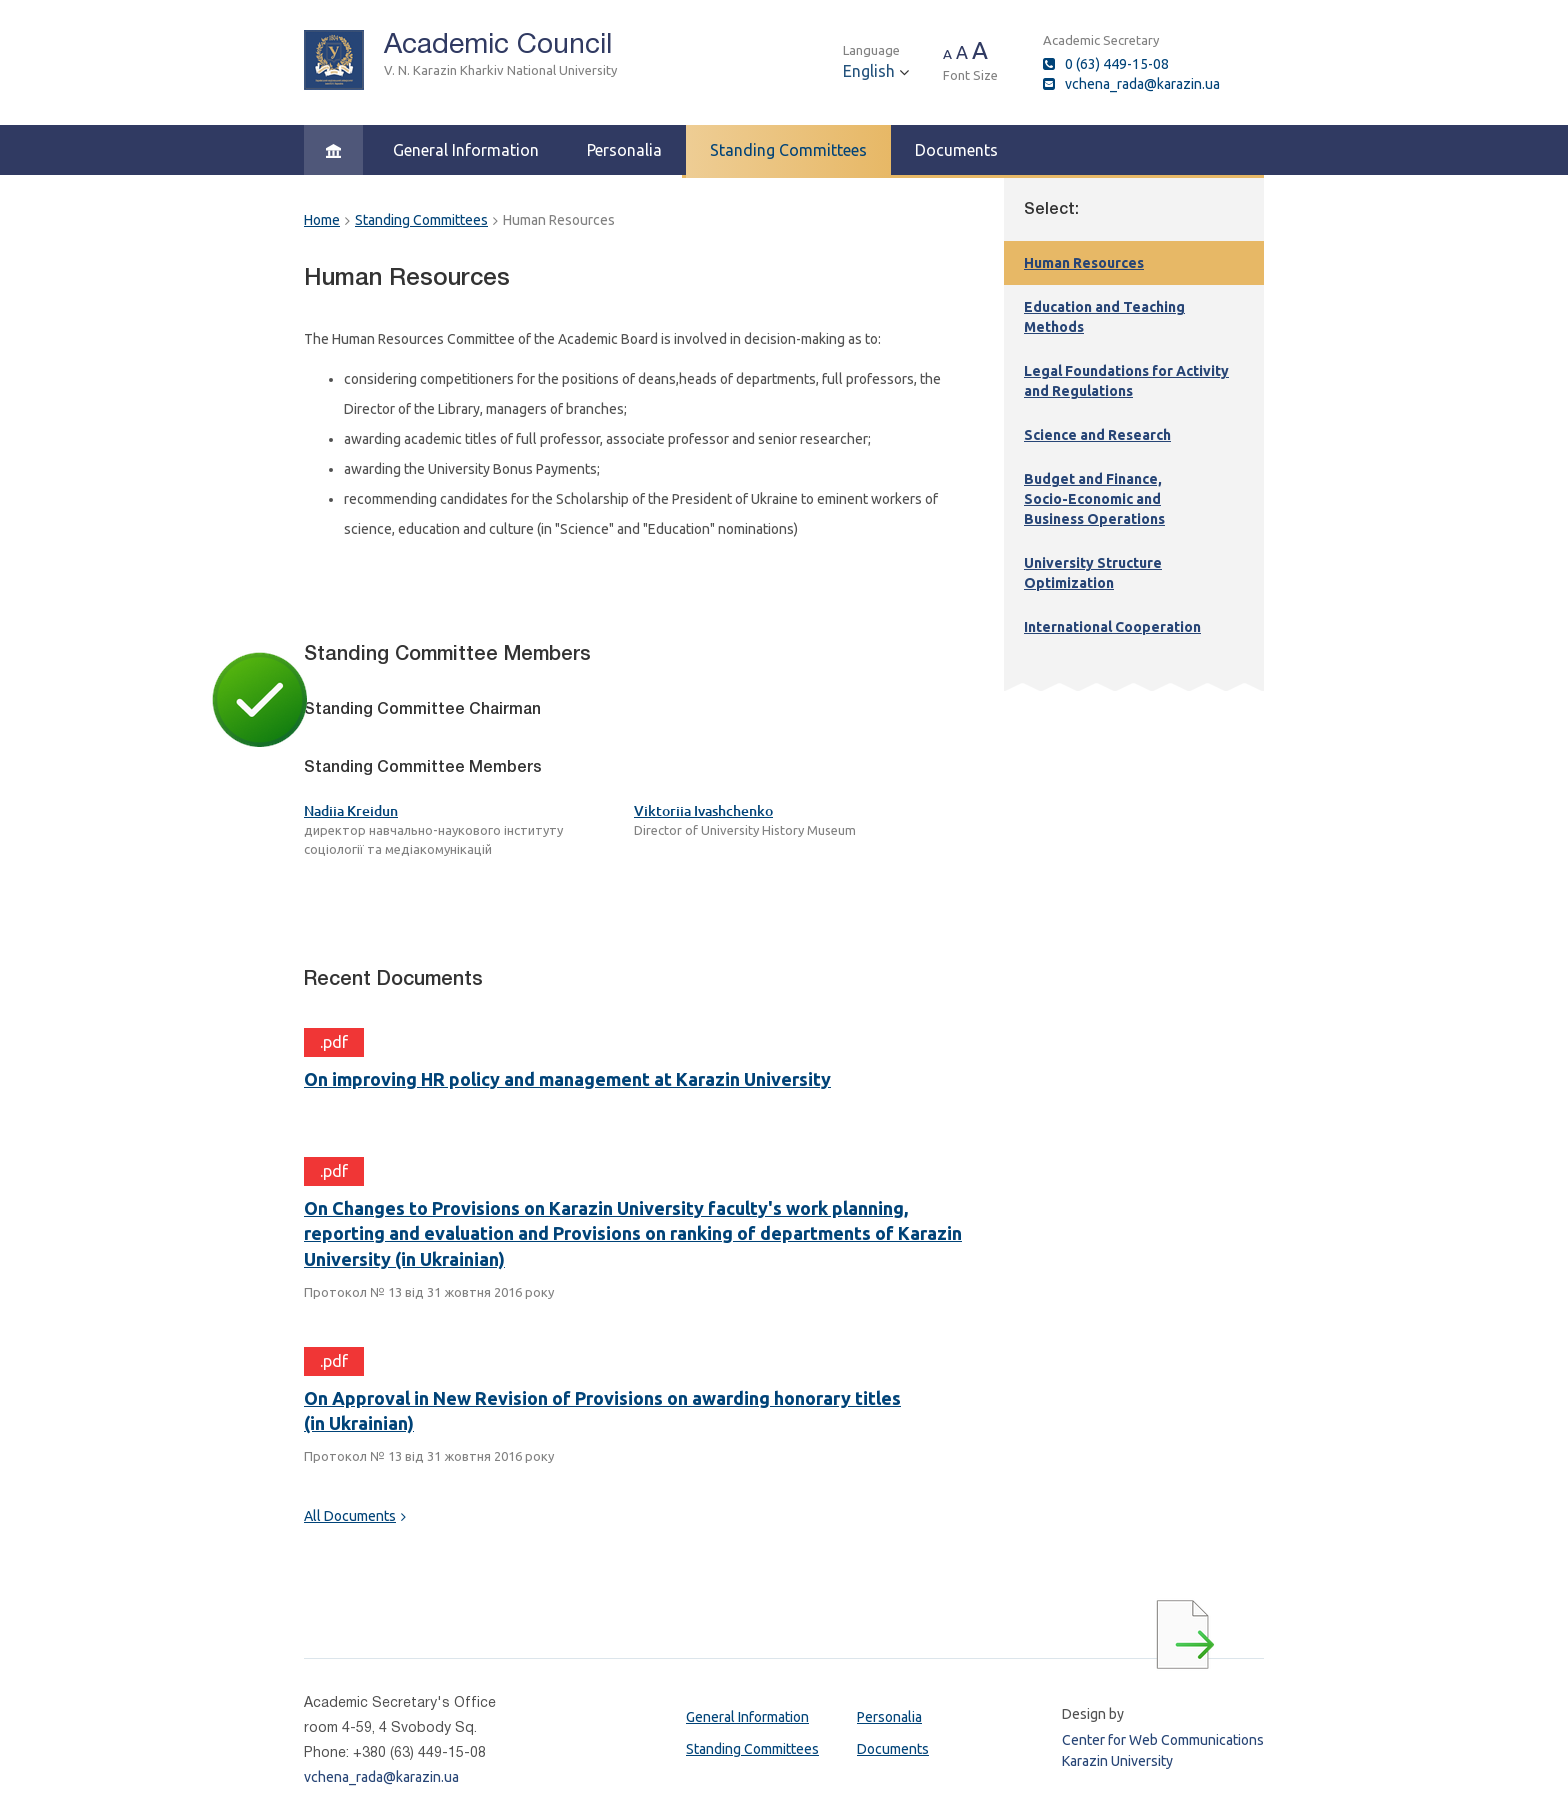  I want to click on indicates a successfully completed action, so click(208, 648).